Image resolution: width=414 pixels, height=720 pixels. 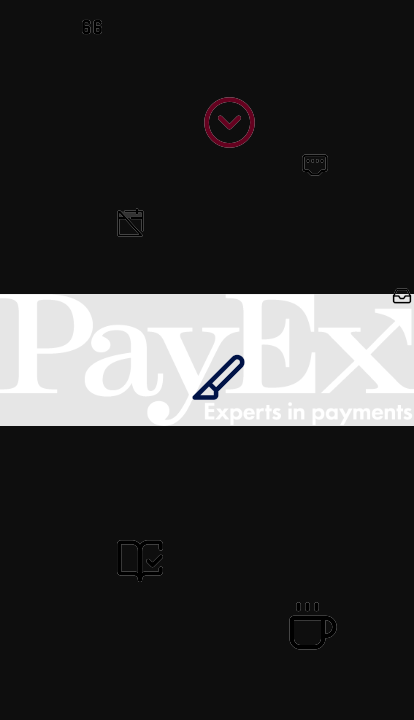 What do you see at coordinates (218, 378) in the screenshot?
I see `slice or cut selected content` at bounding box center [218, 378].